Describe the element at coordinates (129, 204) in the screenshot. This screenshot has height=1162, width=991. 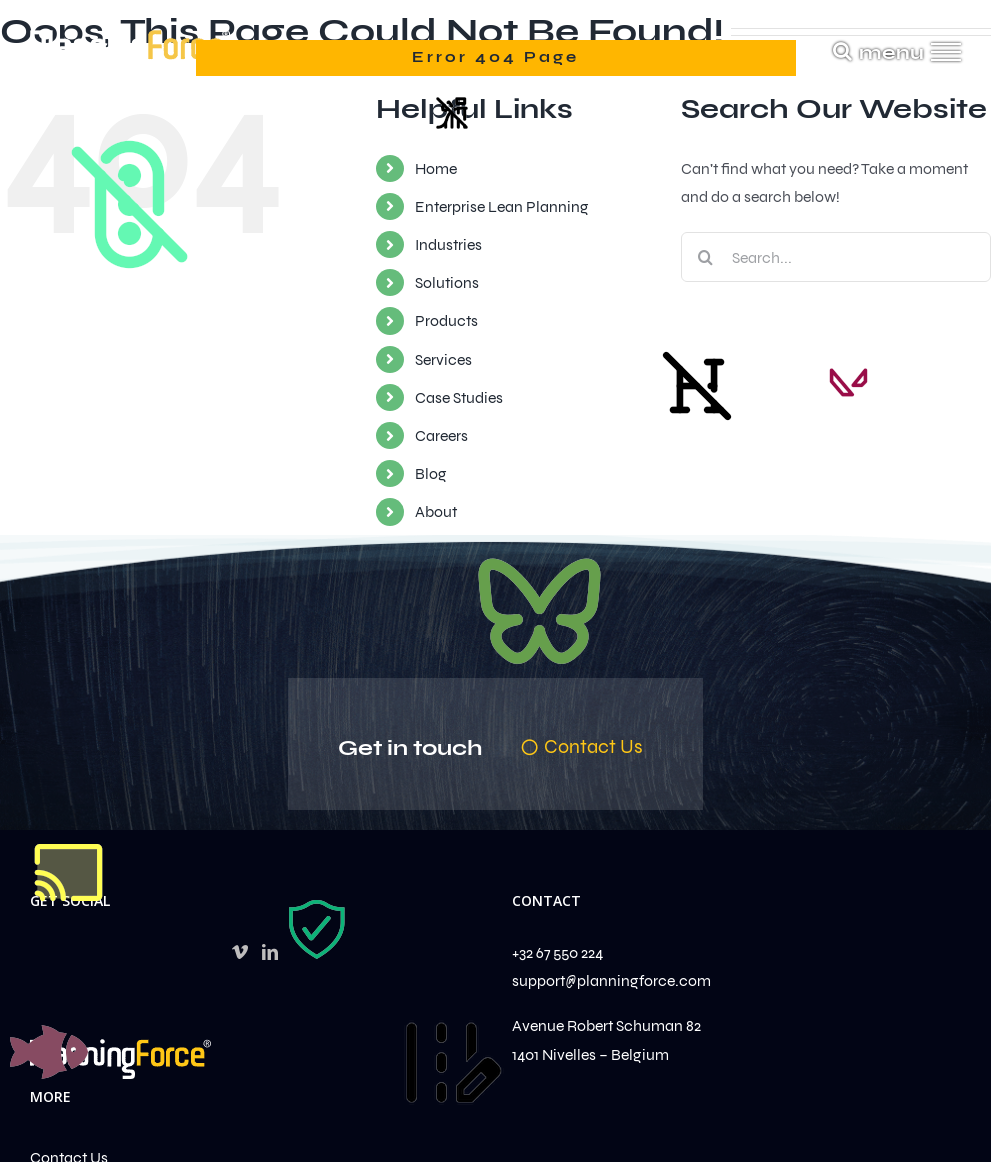
I see `traffic light system disabled or offline` at that location.